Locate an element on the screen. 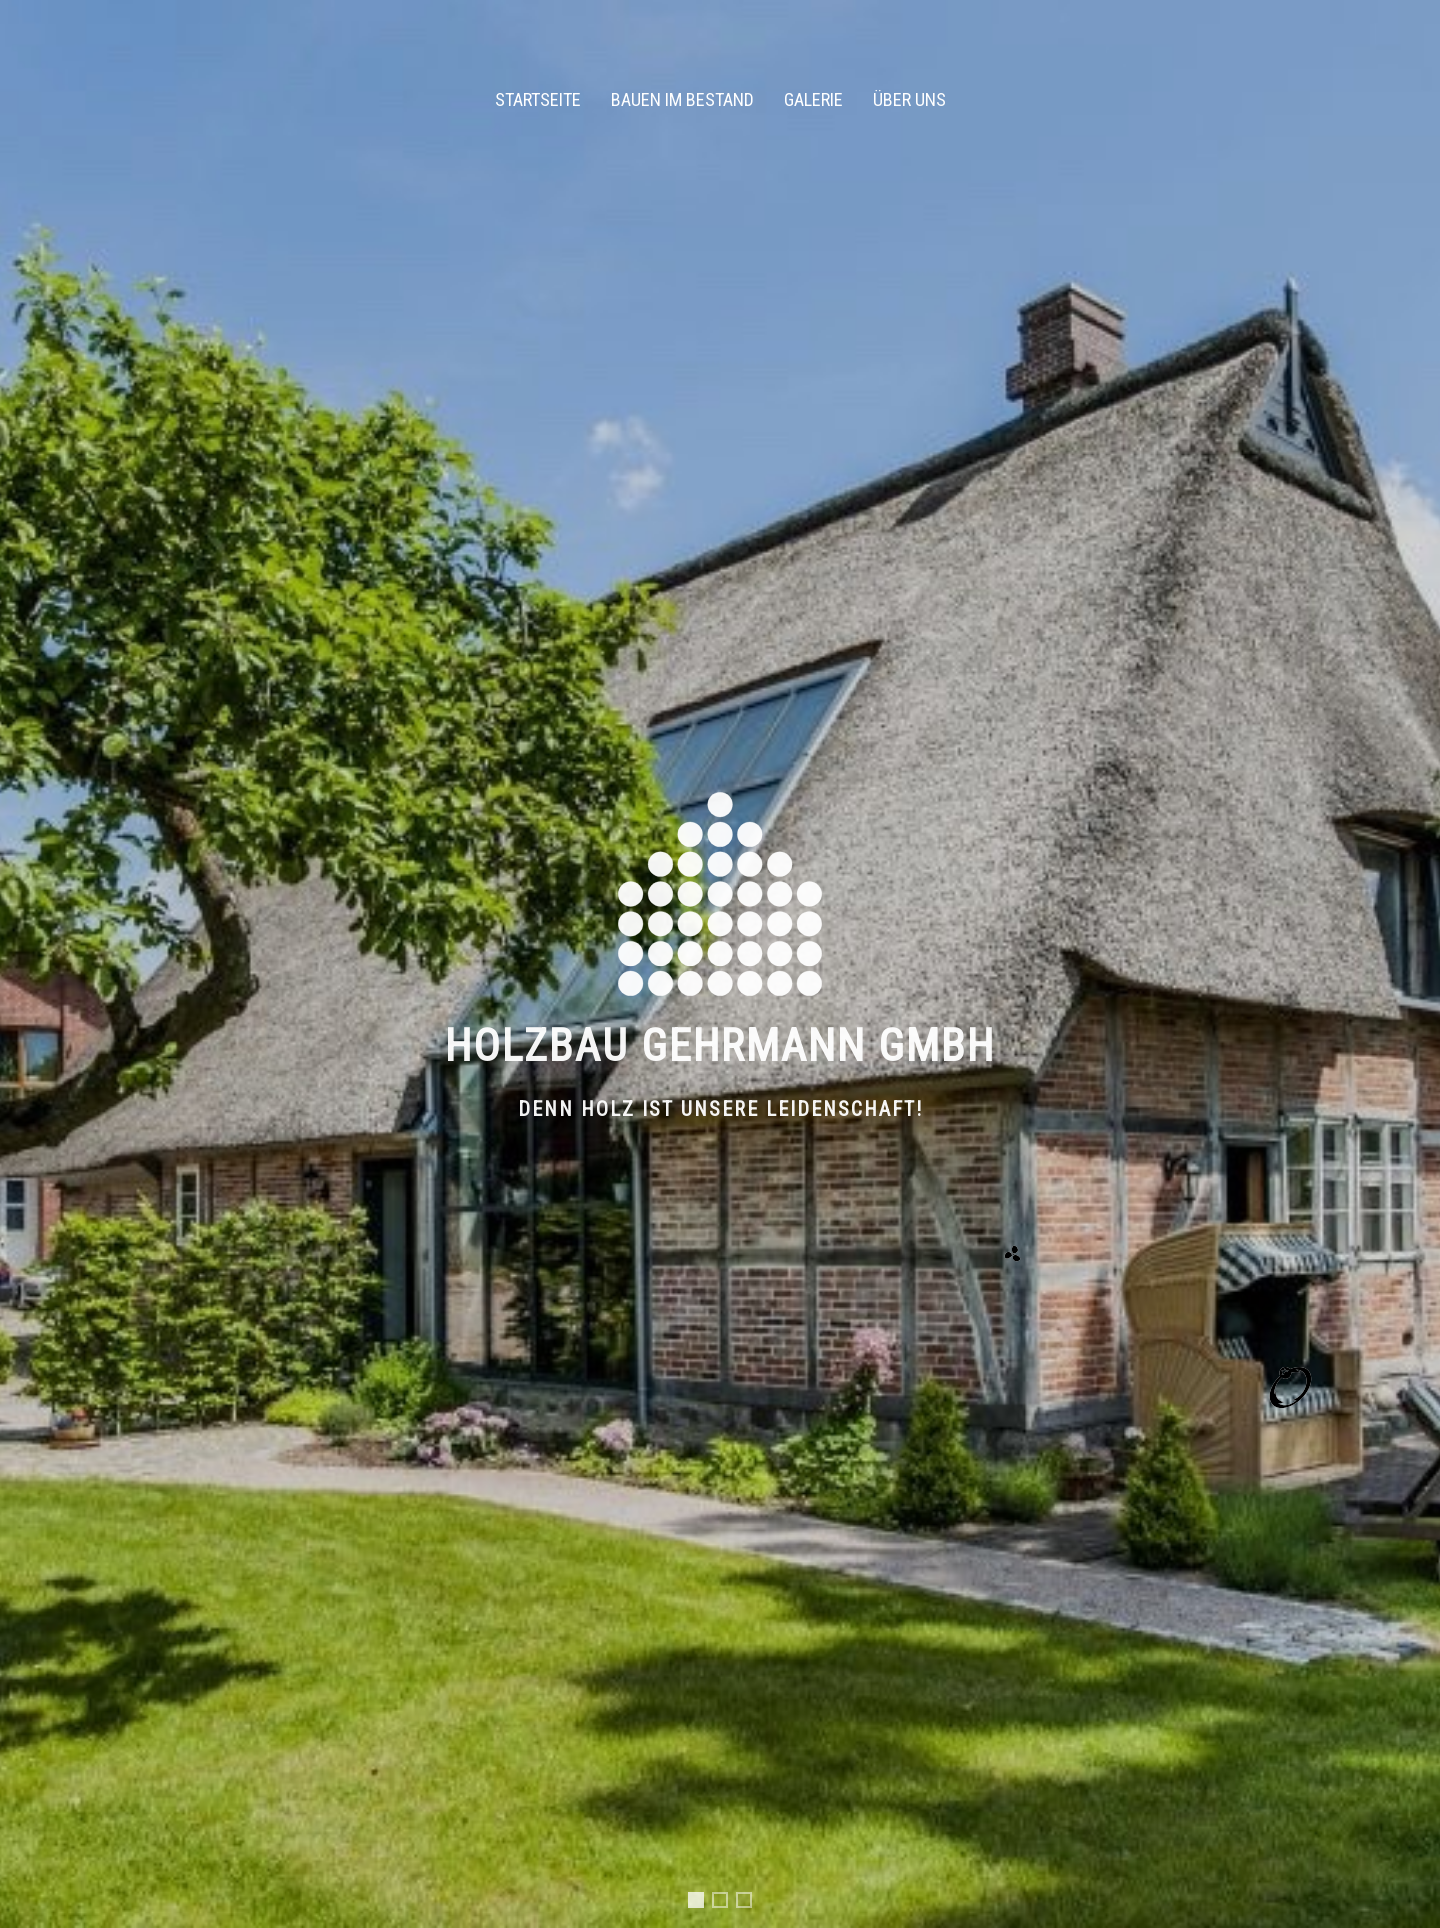  access boat or marine vehicle settings is located at coordinates (1012, 1253).